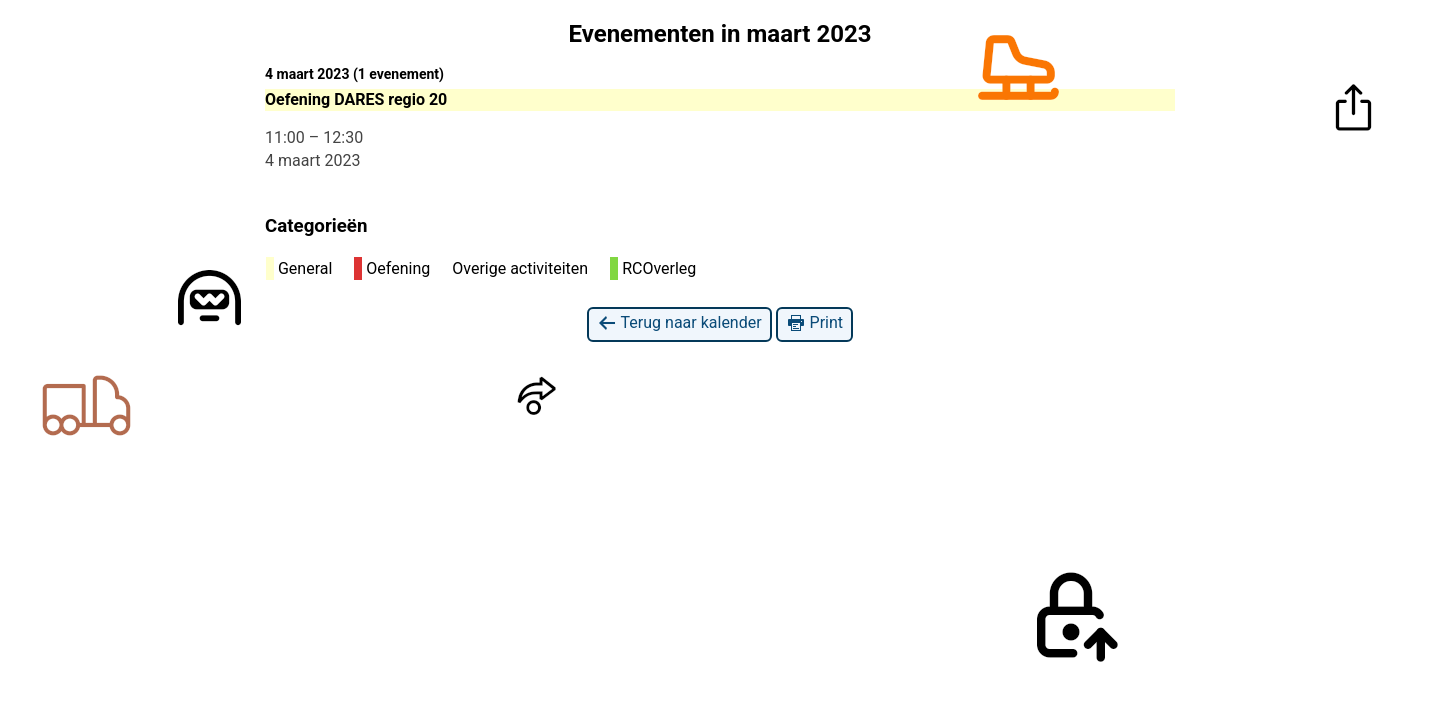  What do you see at coordinates (1353, 108) in the screenshot?
I see `share this content` at bounding box center [1353, 108].